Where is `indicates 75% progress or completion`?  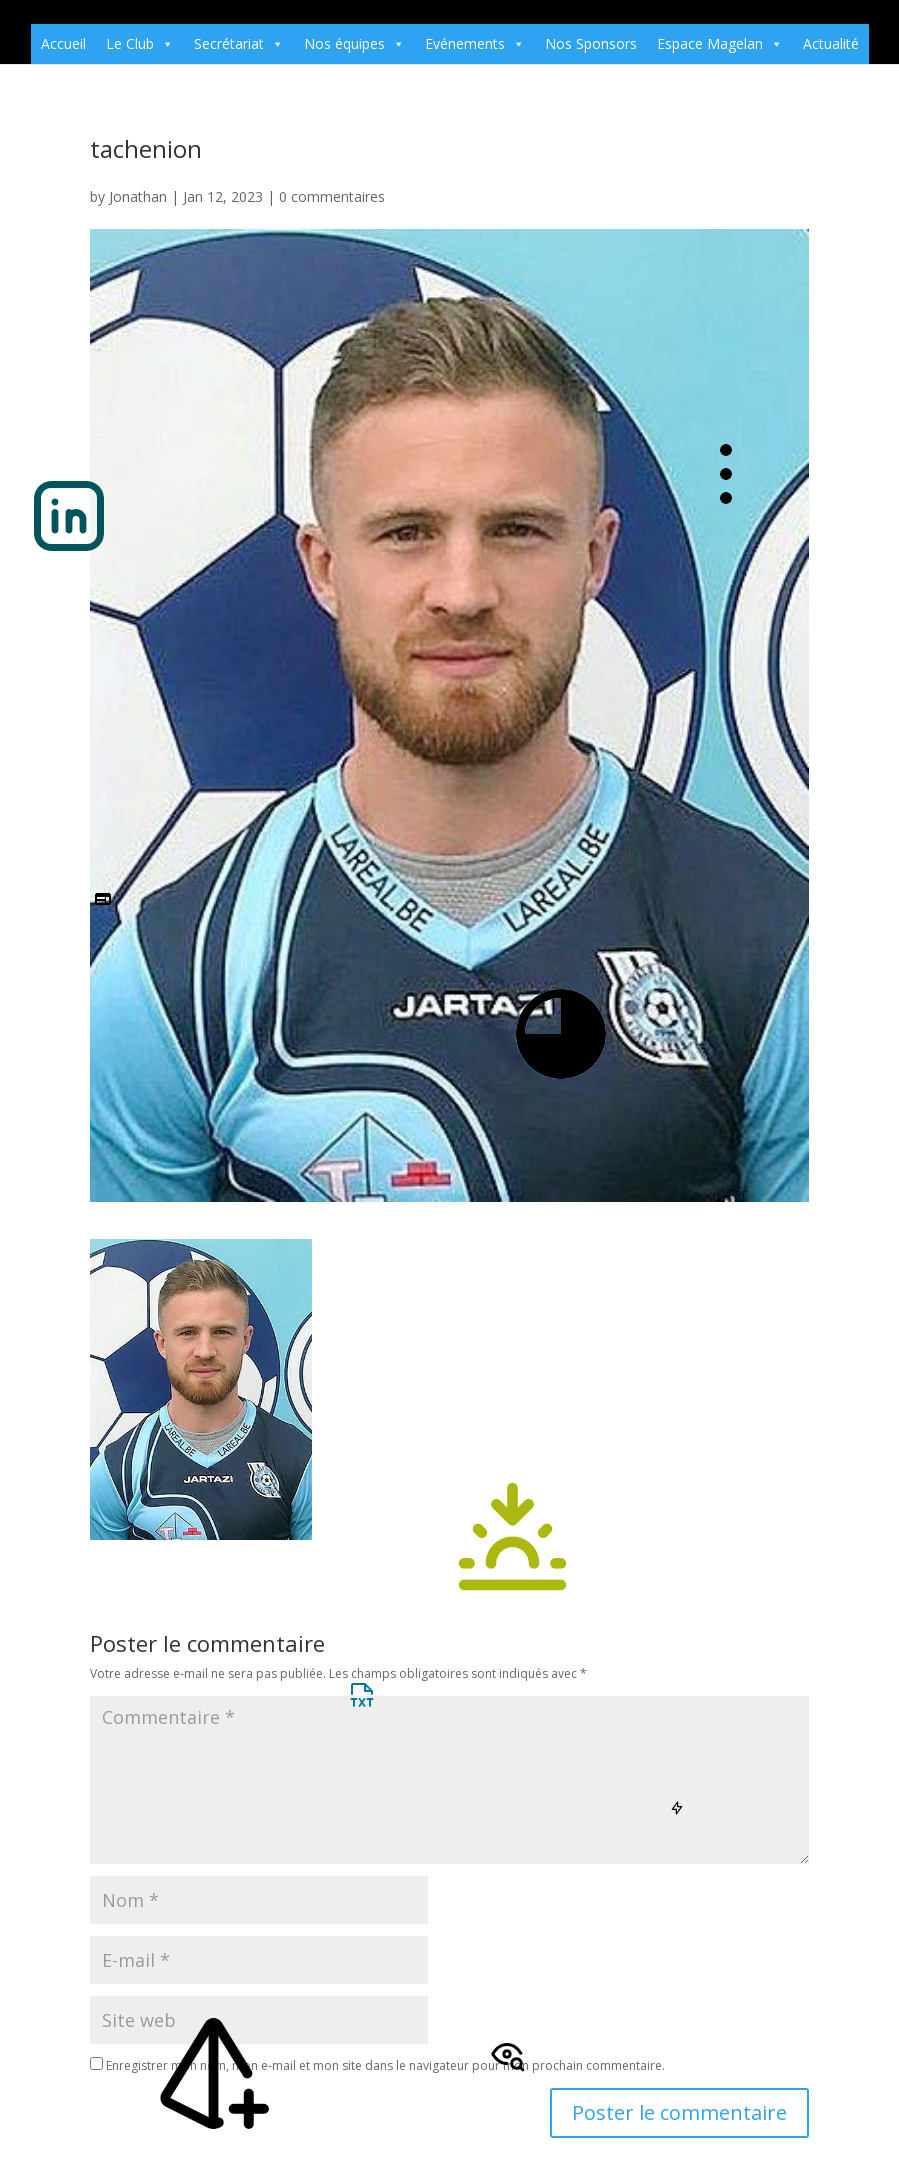
indicates 75% progress or completion is located at coordinates (561, 1034).